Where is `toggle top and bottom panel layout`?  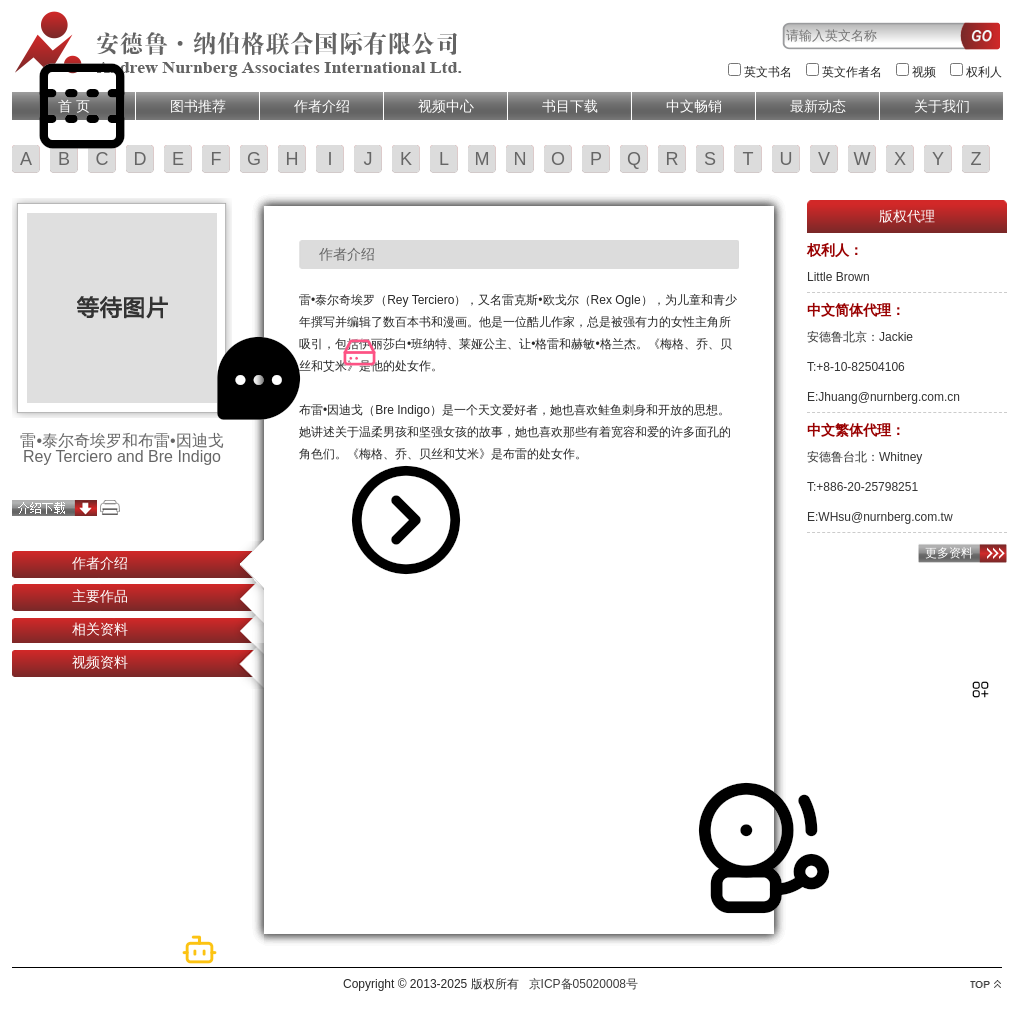
toggle top and bottom panel layout is located at coordinates (82, 106).